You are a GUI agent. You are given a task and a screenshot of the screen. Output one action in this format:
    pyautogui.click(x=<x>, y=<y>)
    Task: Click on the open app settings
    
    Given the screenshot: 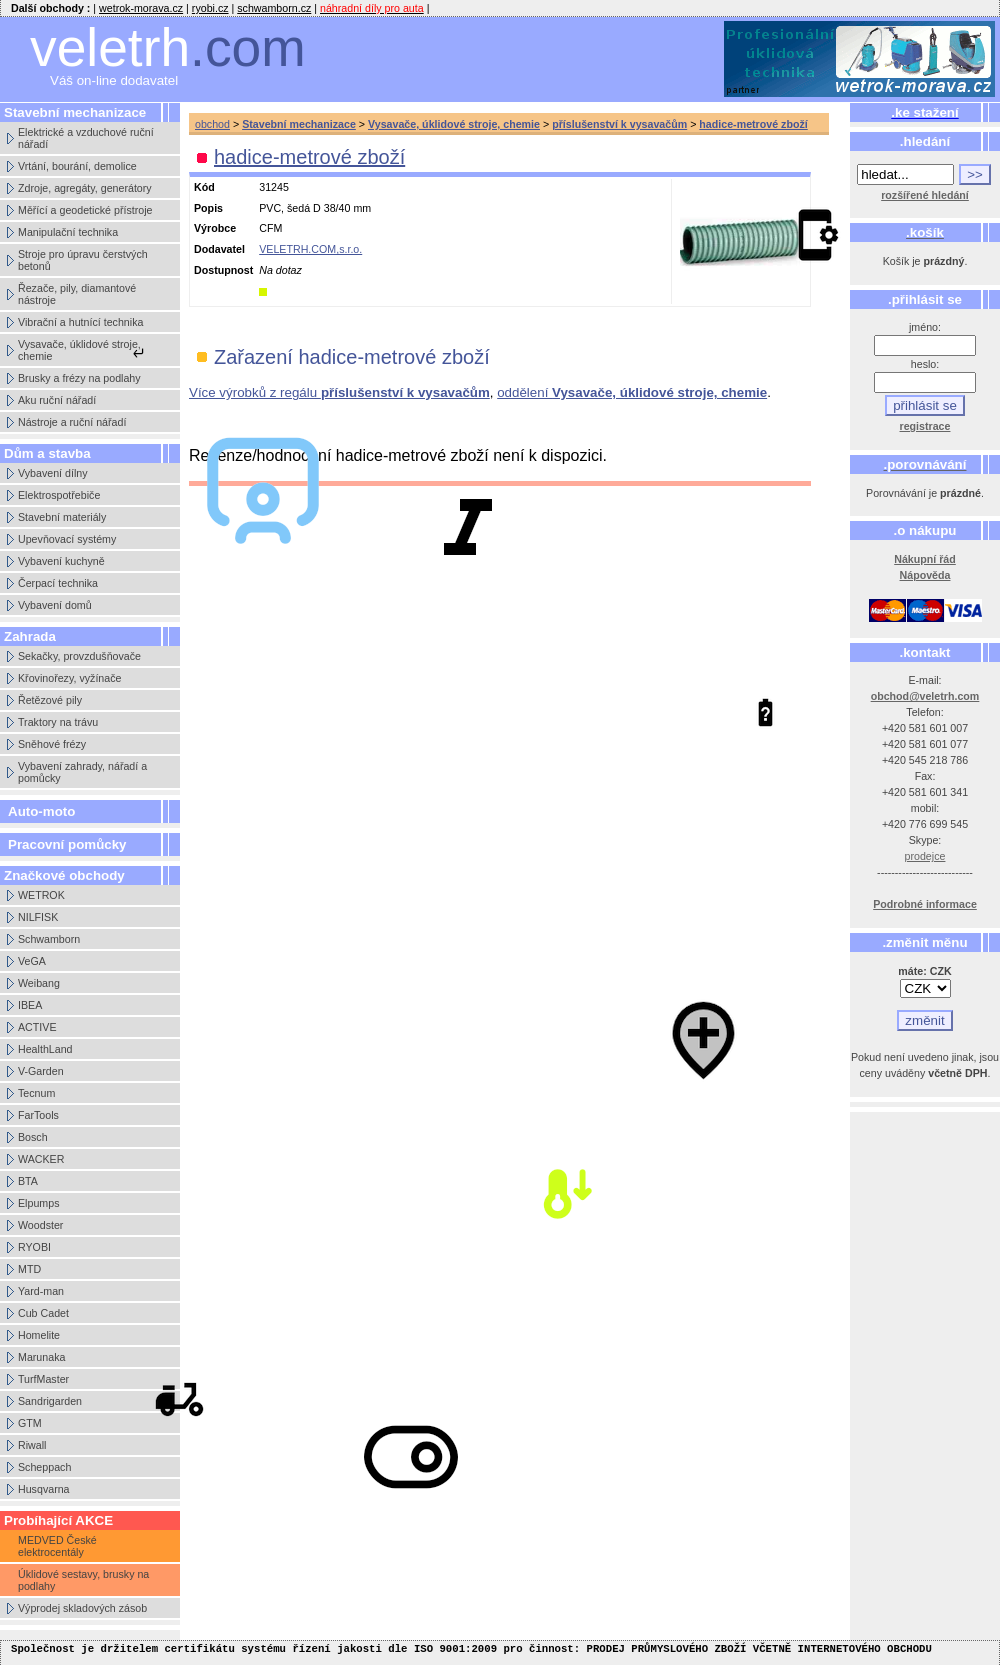 What is the action you would take?
    pyautogui.click(x=815, y=235)
    